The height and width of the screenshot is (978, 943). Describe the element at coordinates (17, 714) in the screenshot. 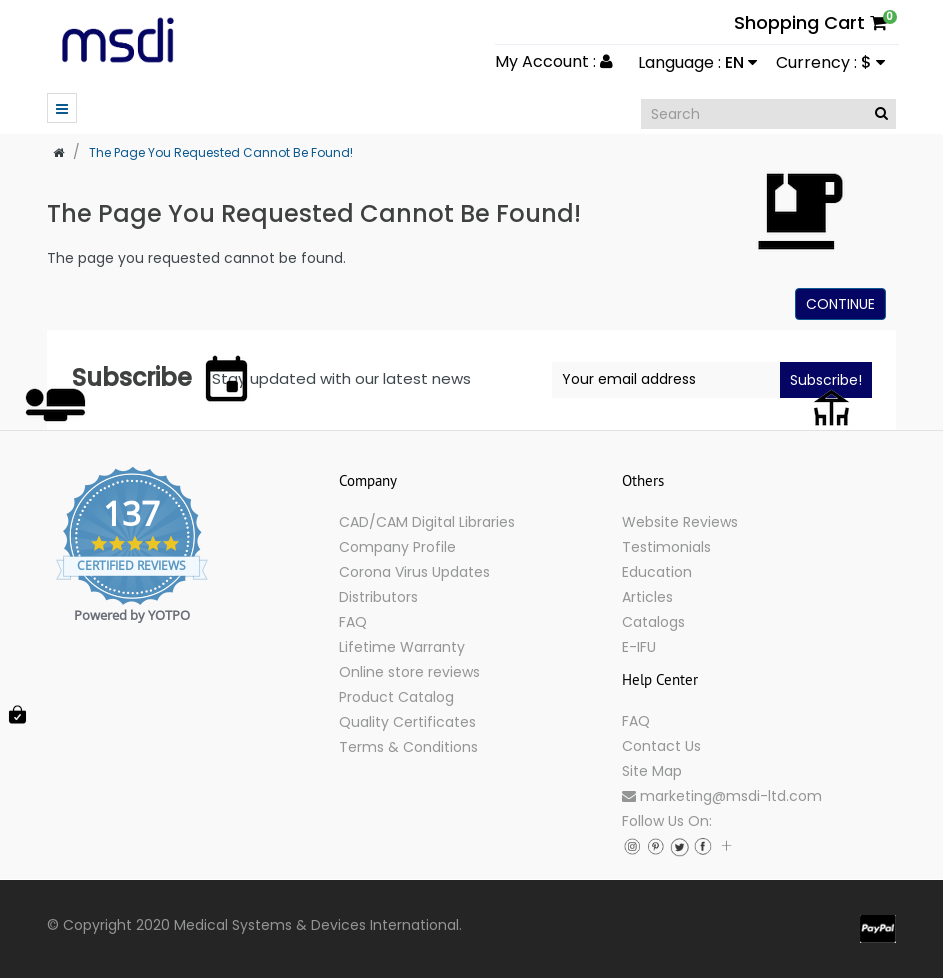

I see `purchase completed successfully` at that location.